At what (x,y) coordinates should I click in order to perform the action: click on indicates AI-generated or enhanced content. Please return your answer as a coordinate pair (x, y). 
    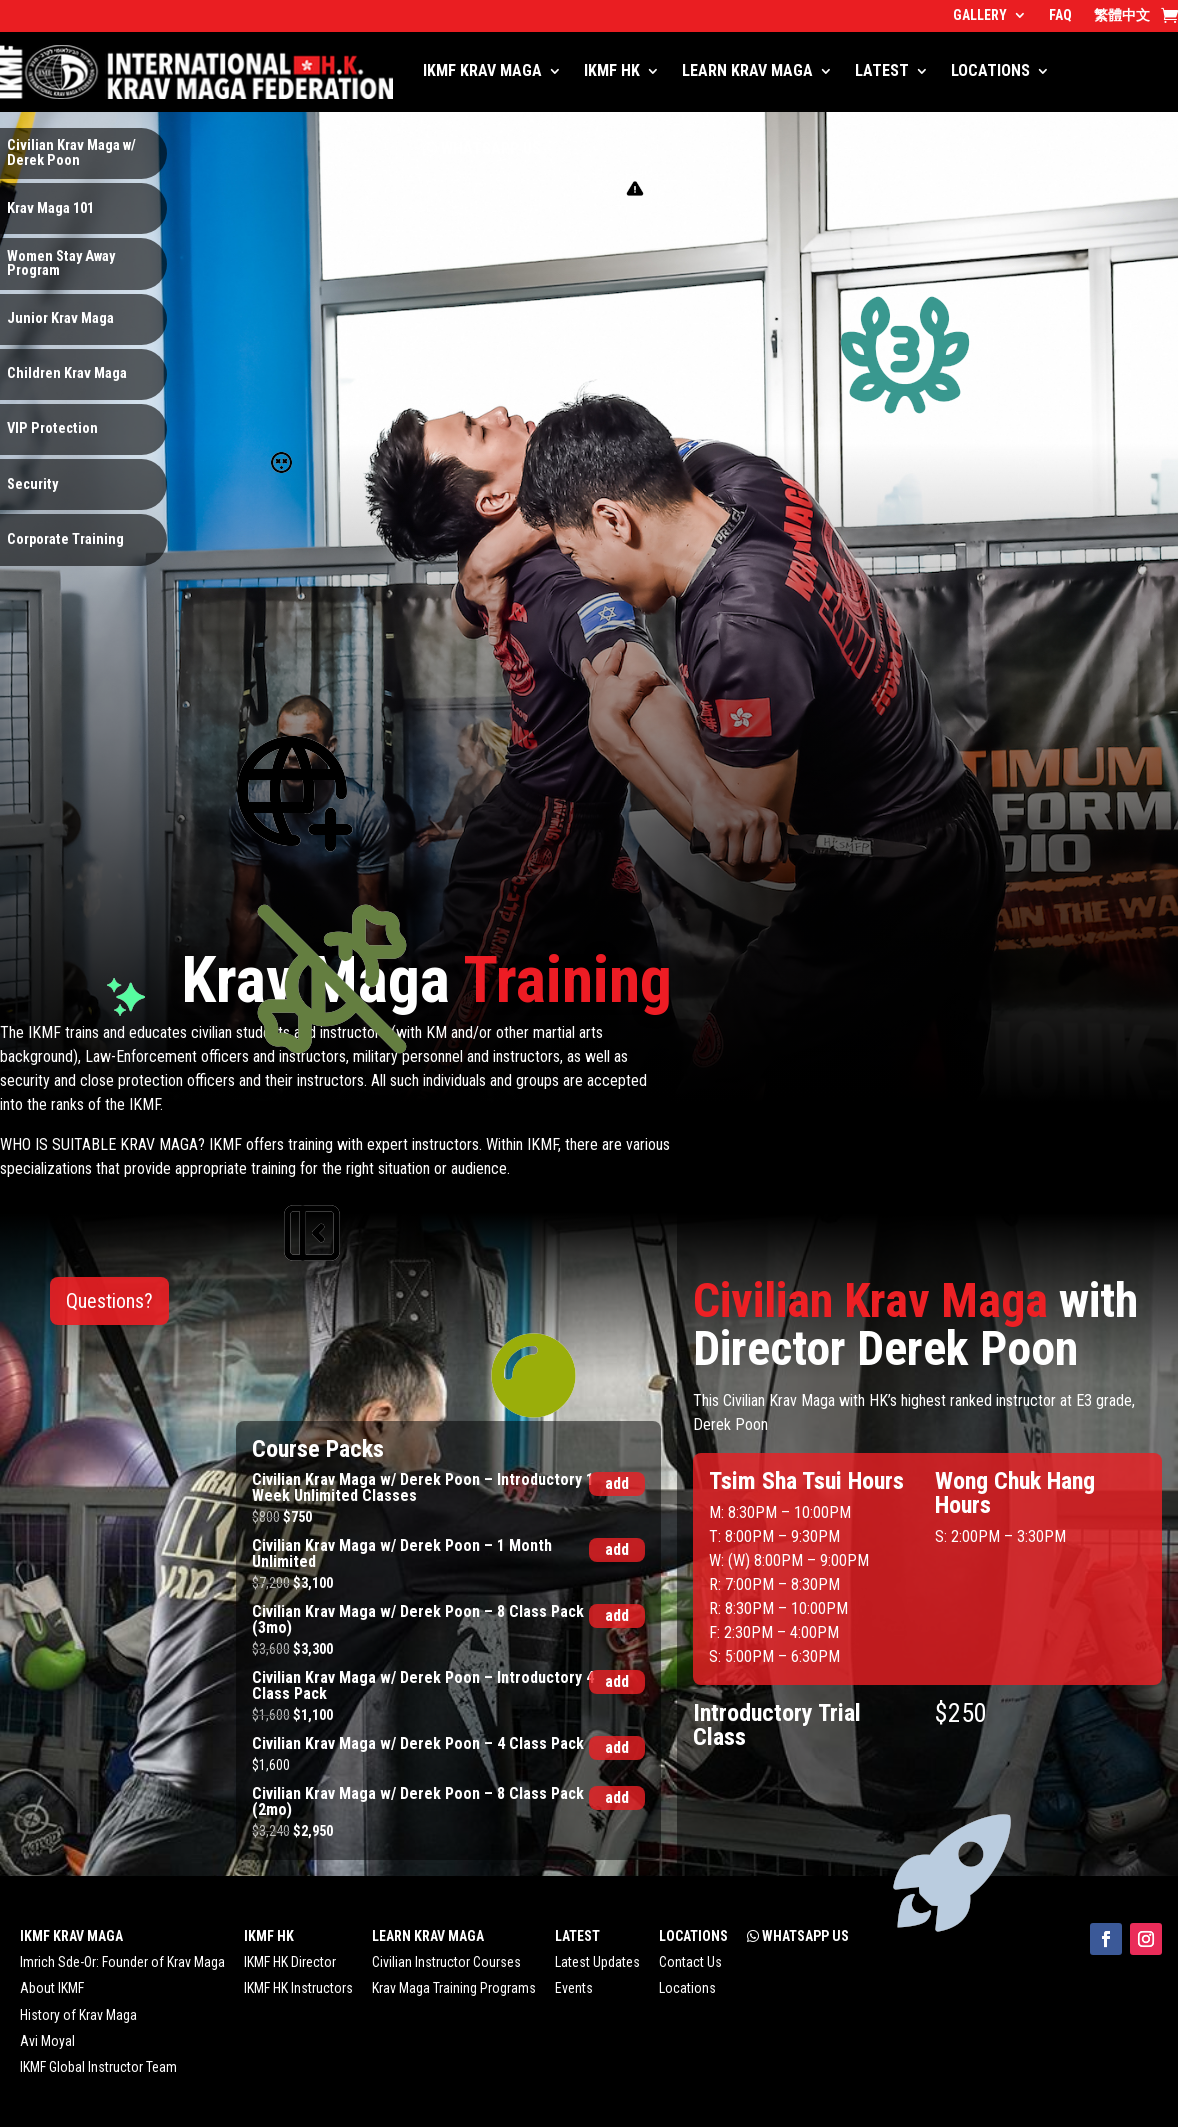
    Looking at the image, I should click on (126, 997).